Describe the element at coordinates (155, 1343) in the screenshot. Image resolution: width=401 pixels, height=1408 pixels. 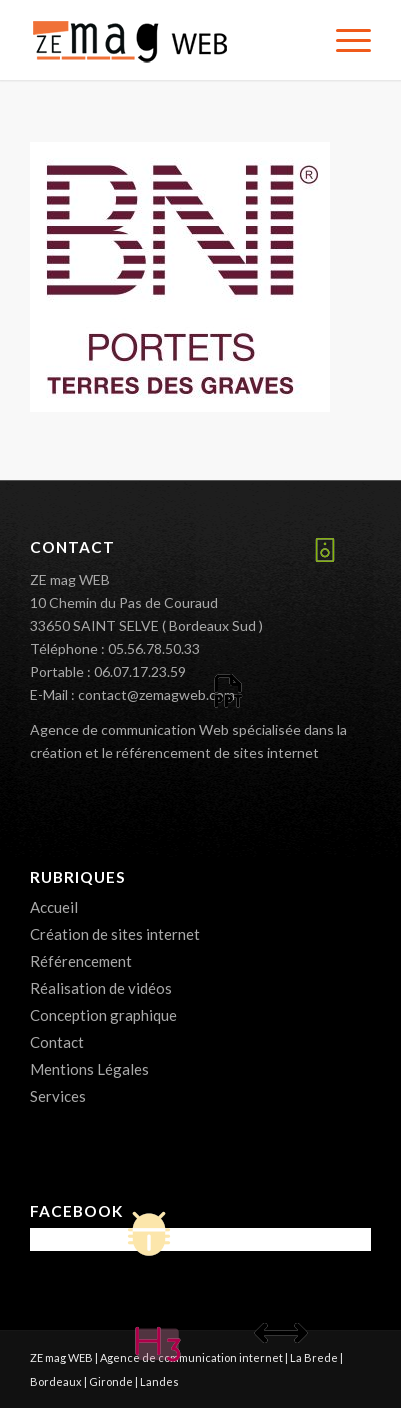
I see `format text as heading level 3` at that location.